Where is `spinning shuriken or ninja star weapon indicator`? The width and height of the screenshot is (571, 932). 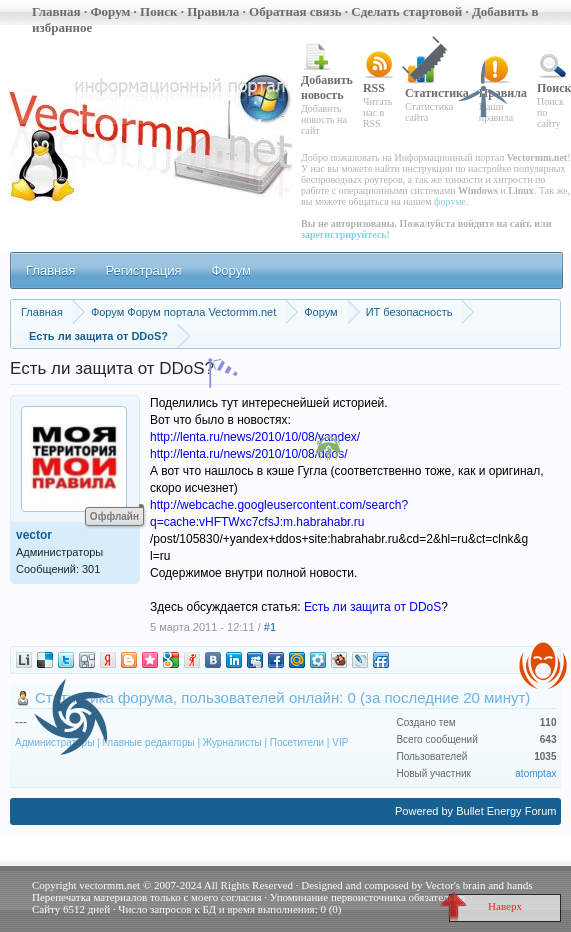
spinning shuriken or ninja star weapon indicator is located at coordinates (72, 717).